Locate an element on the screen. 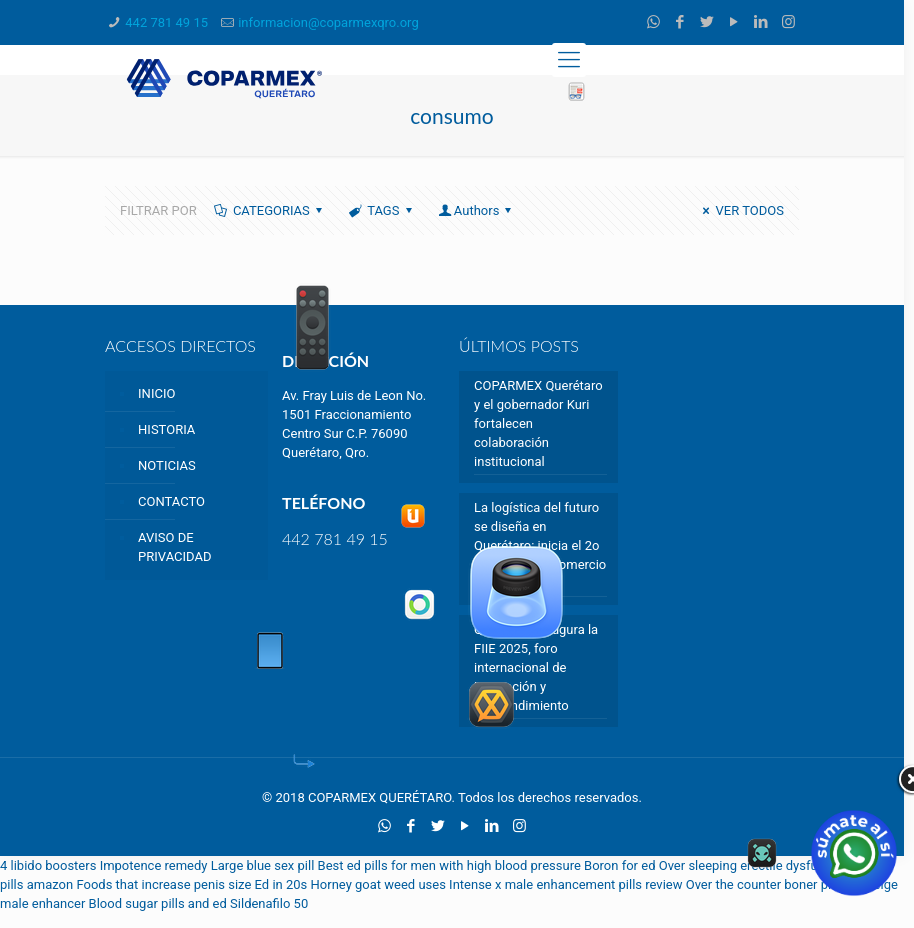  forward this email to another recipient is located at coordinates (304, 759).